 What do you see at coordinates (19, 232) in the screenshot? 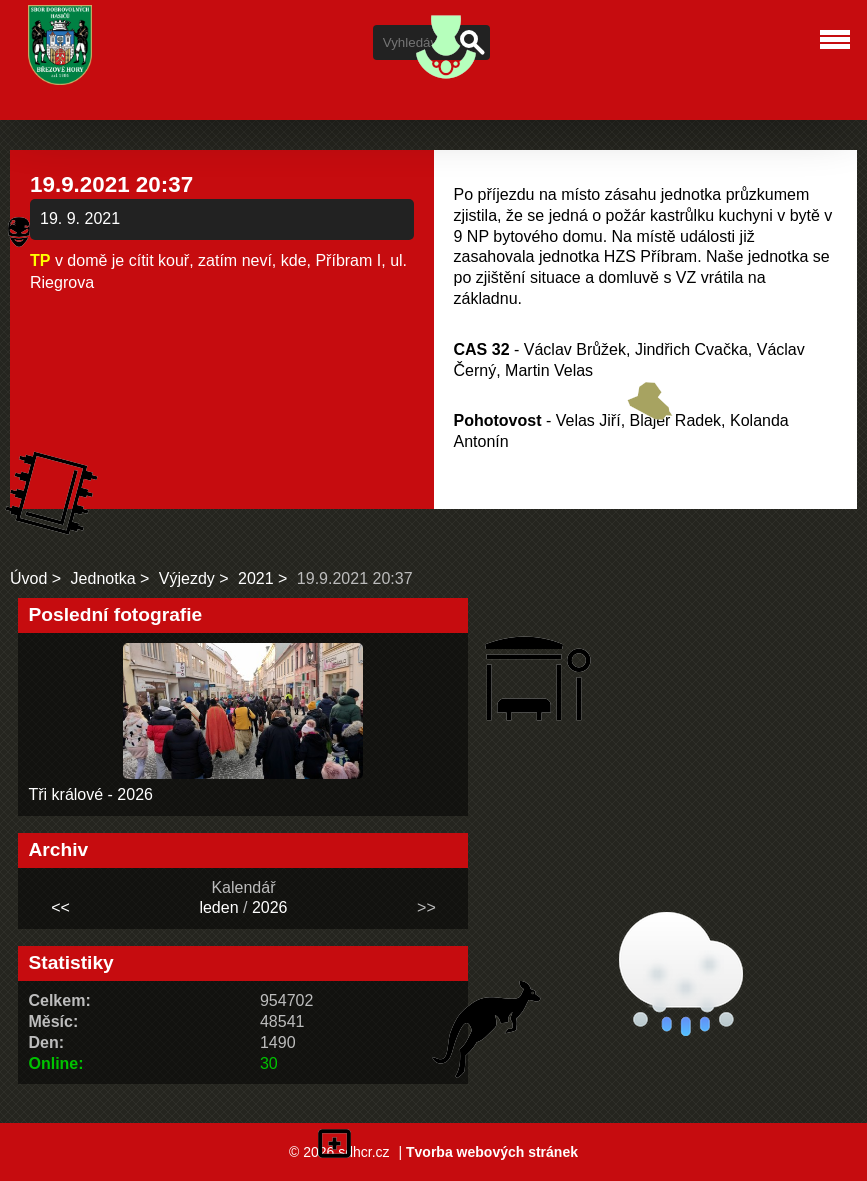
I see `select a villain or antagonist character` at bounding box center [19, 232].